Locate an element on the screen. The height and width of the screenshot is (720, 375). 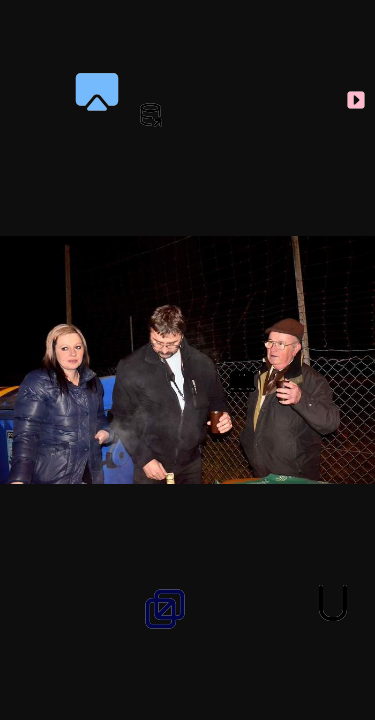
share database with others is located at coordinates (150, 114).